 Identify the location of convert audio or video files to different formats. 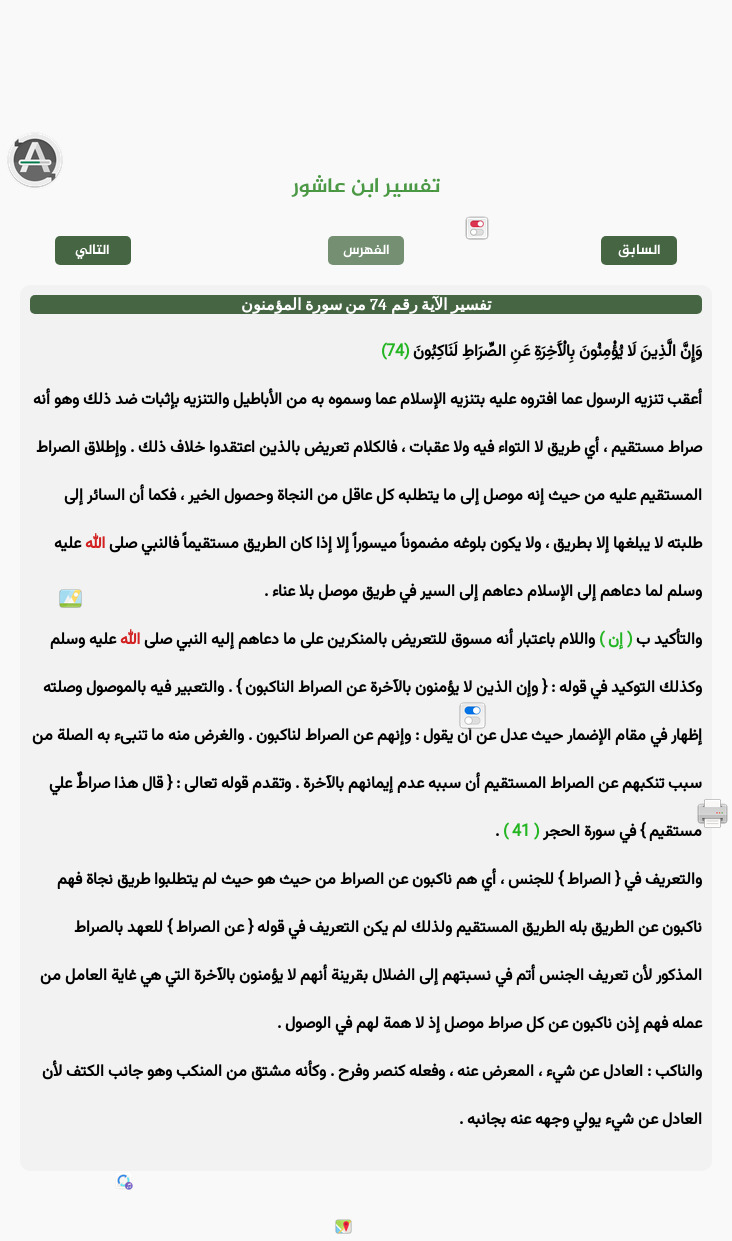
(123, 1180).